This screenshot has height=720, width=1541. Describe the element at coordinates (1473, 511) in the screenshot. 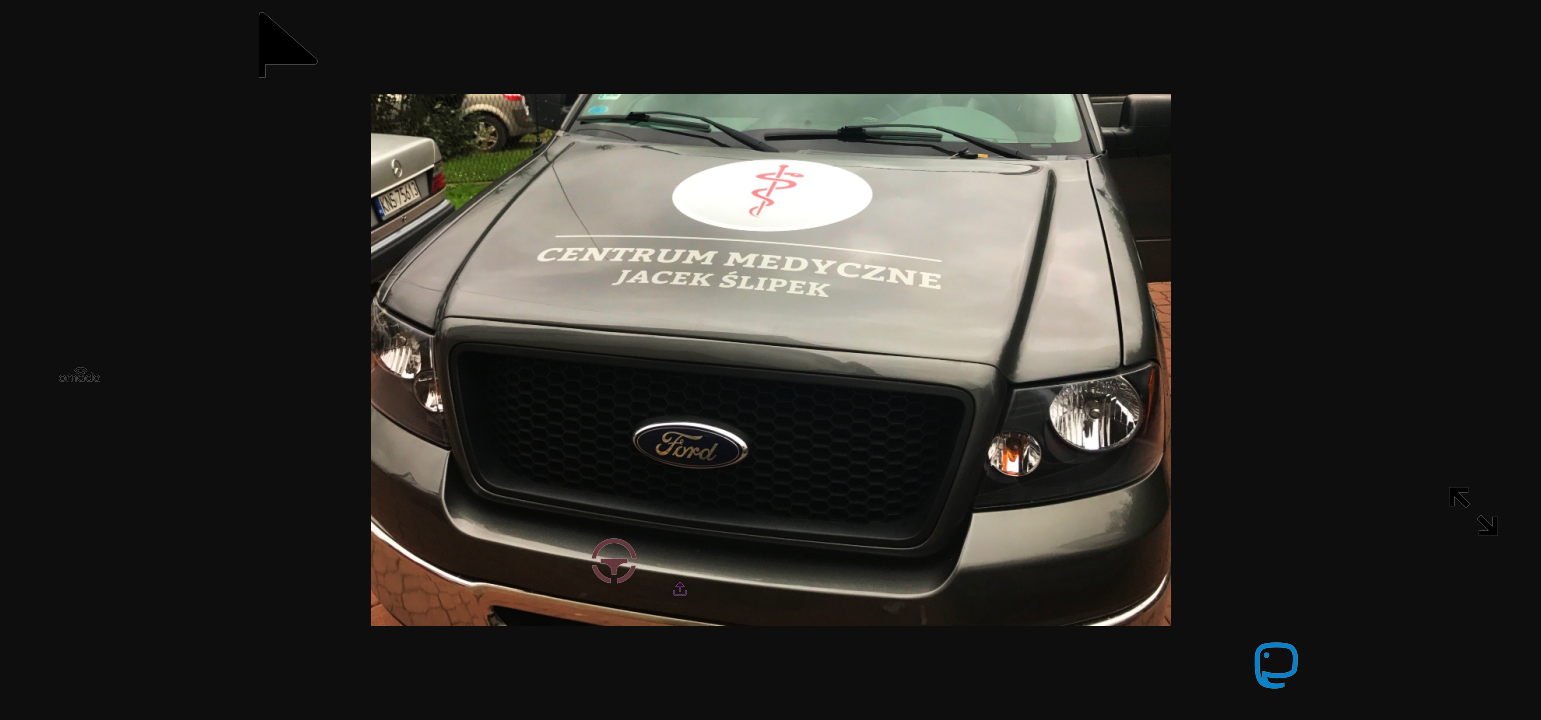

I see `expand content to full screen` at that location.